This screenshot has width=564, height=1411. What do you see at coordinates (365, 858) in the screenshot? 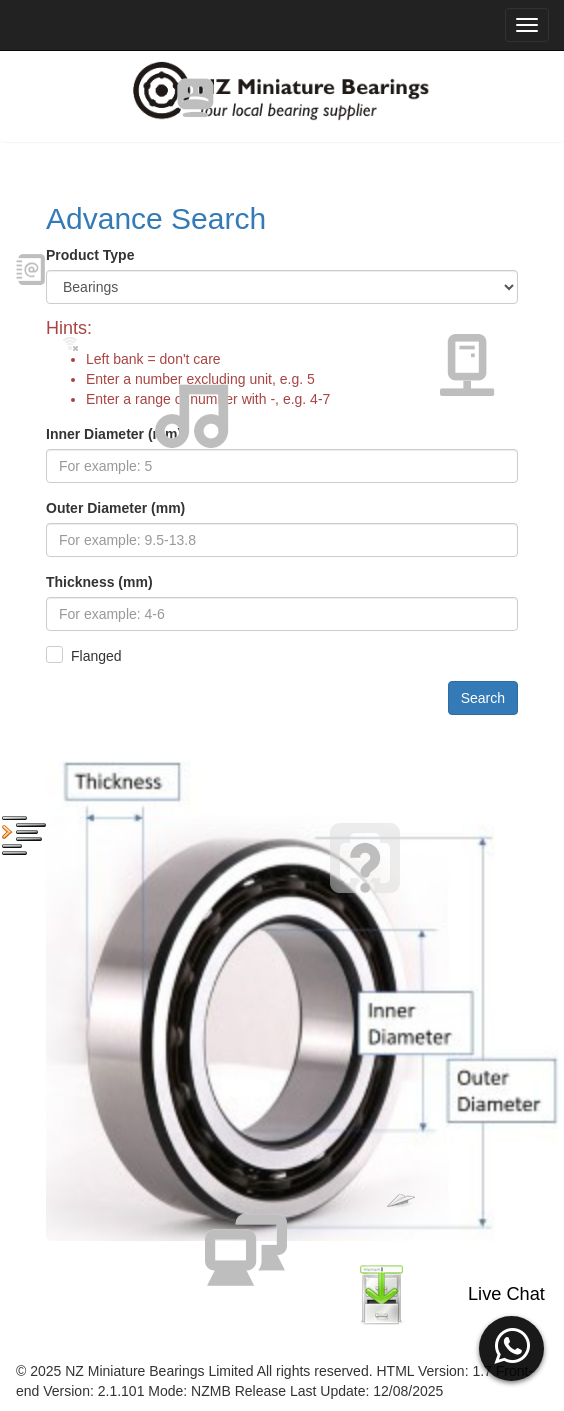
I see `indicates no network route available for wired connection` at bounding box center [365, 858].